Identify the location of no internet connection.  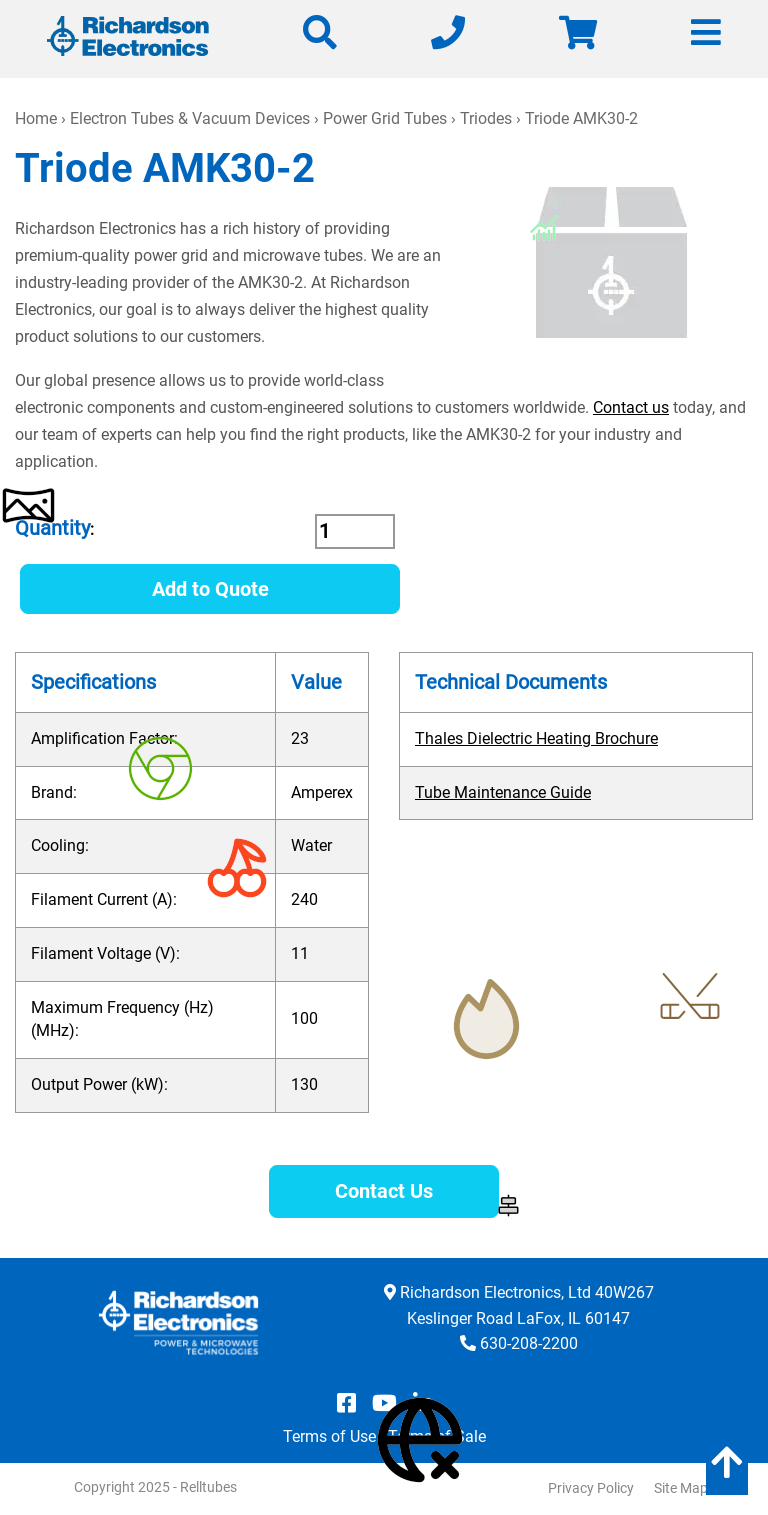
(420, 1440).